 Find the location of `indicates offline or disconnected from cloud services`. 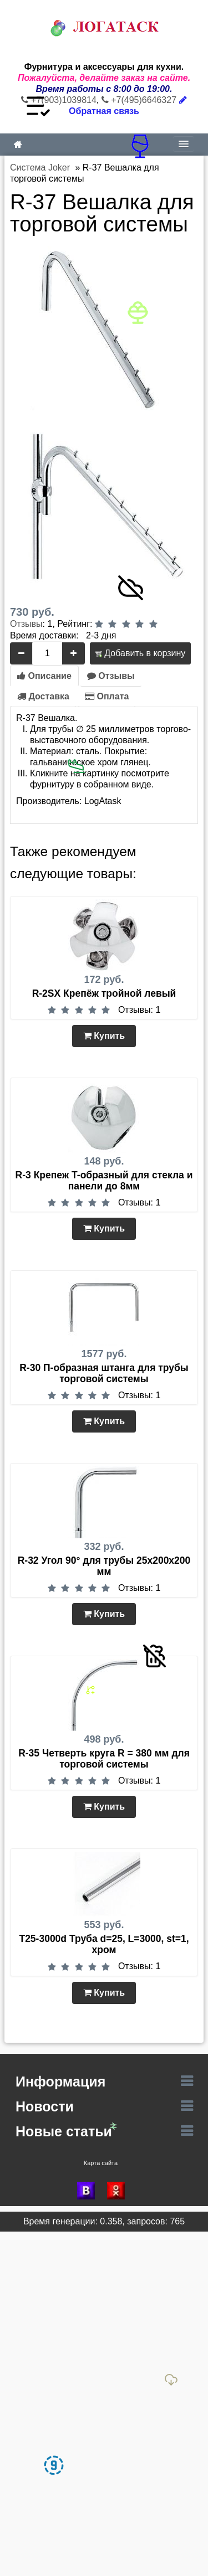

indicates offline or disconnected from cloud services is located at coordinates (130, 588).